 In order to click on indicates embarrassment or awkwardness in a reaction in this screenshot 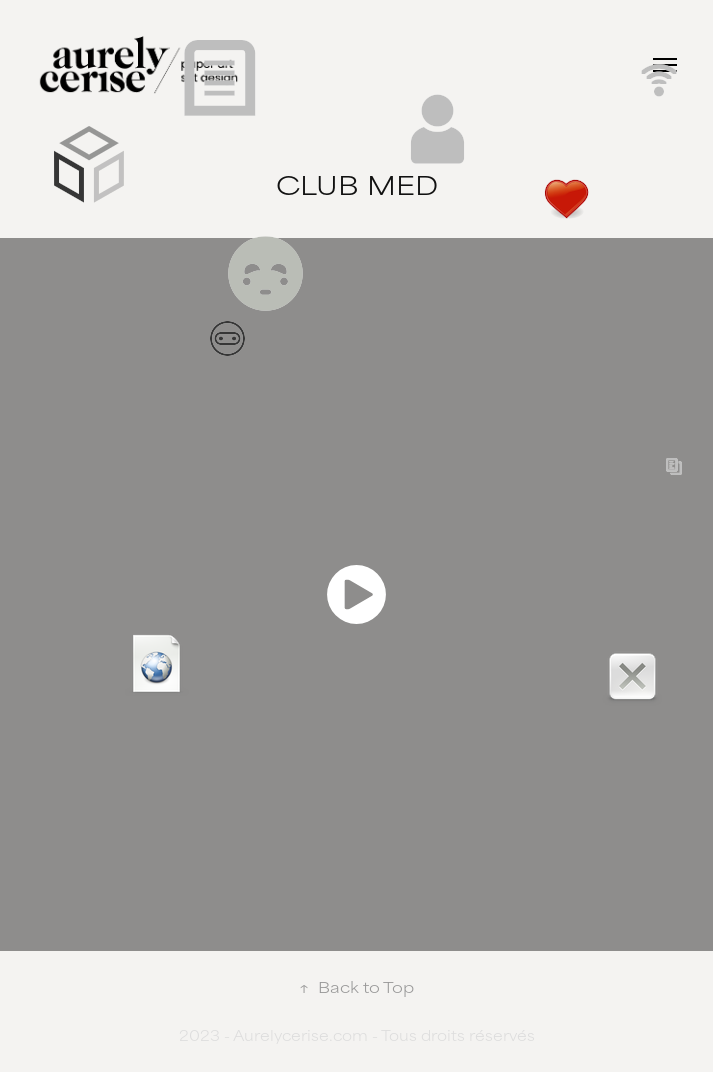, I will do `click(265, 273)`.